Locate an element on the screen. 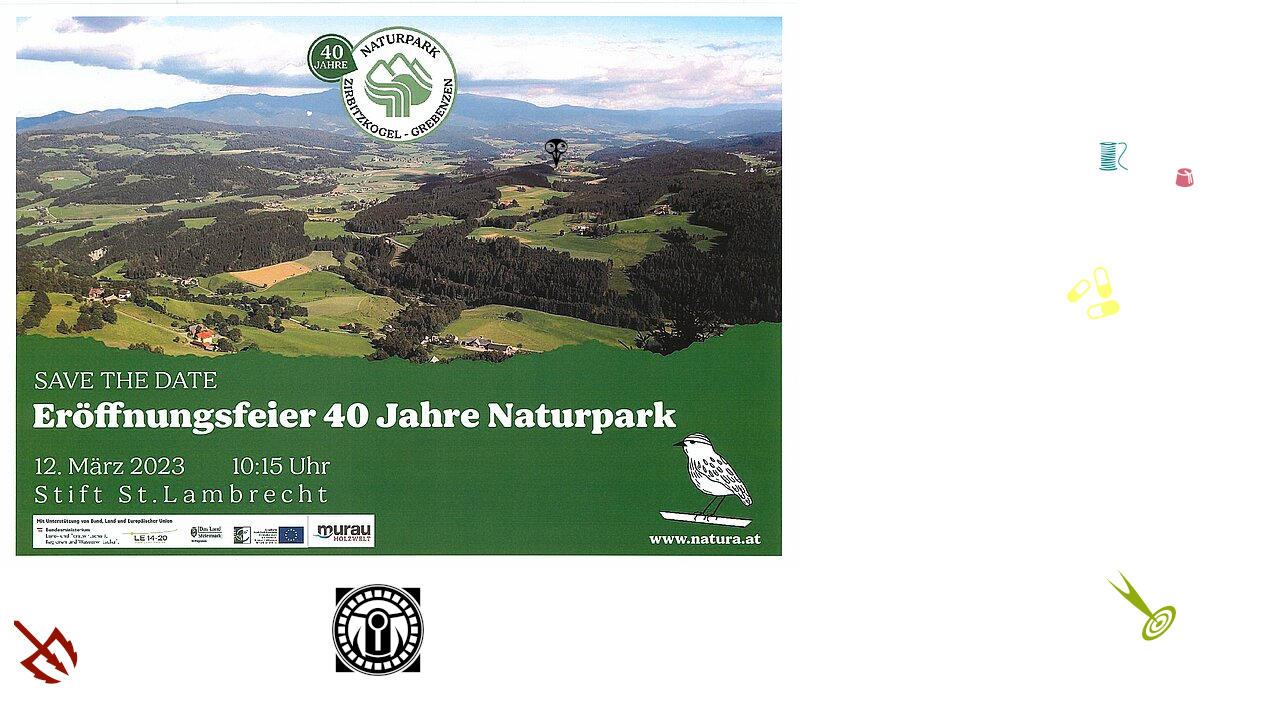 This screenshot has height=720, width=1263. access game avatar or player profile is located at coordinates (378, 630).